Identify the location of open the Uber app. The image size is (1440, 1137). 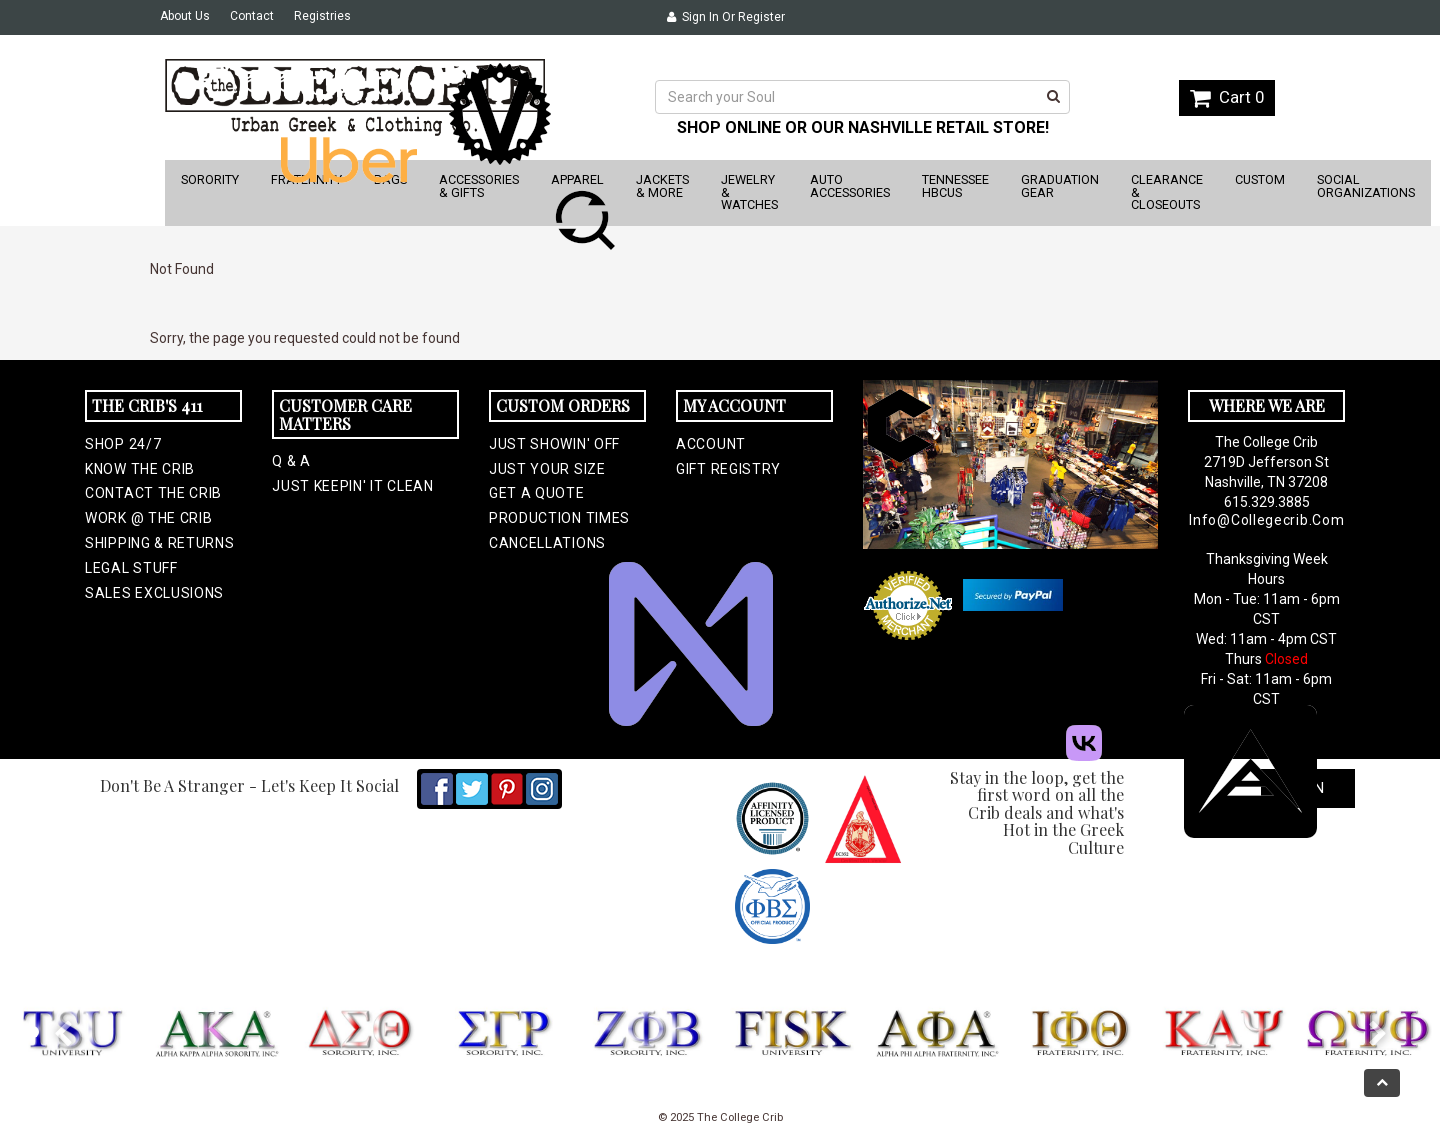
(349, 160).